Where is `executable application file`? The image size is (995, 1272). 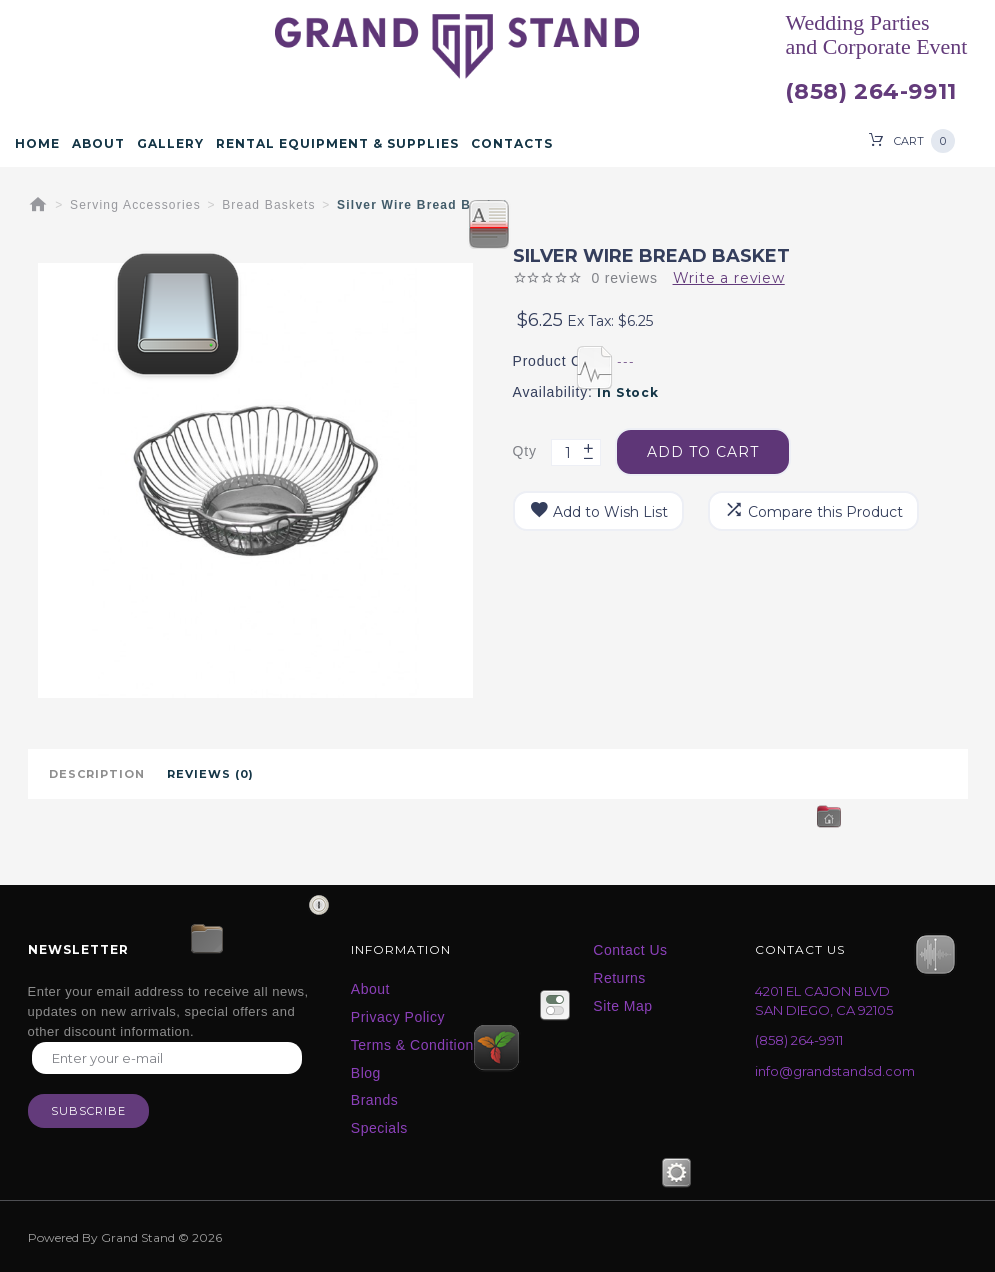
executable application file is located at coordinates (676, 1172).